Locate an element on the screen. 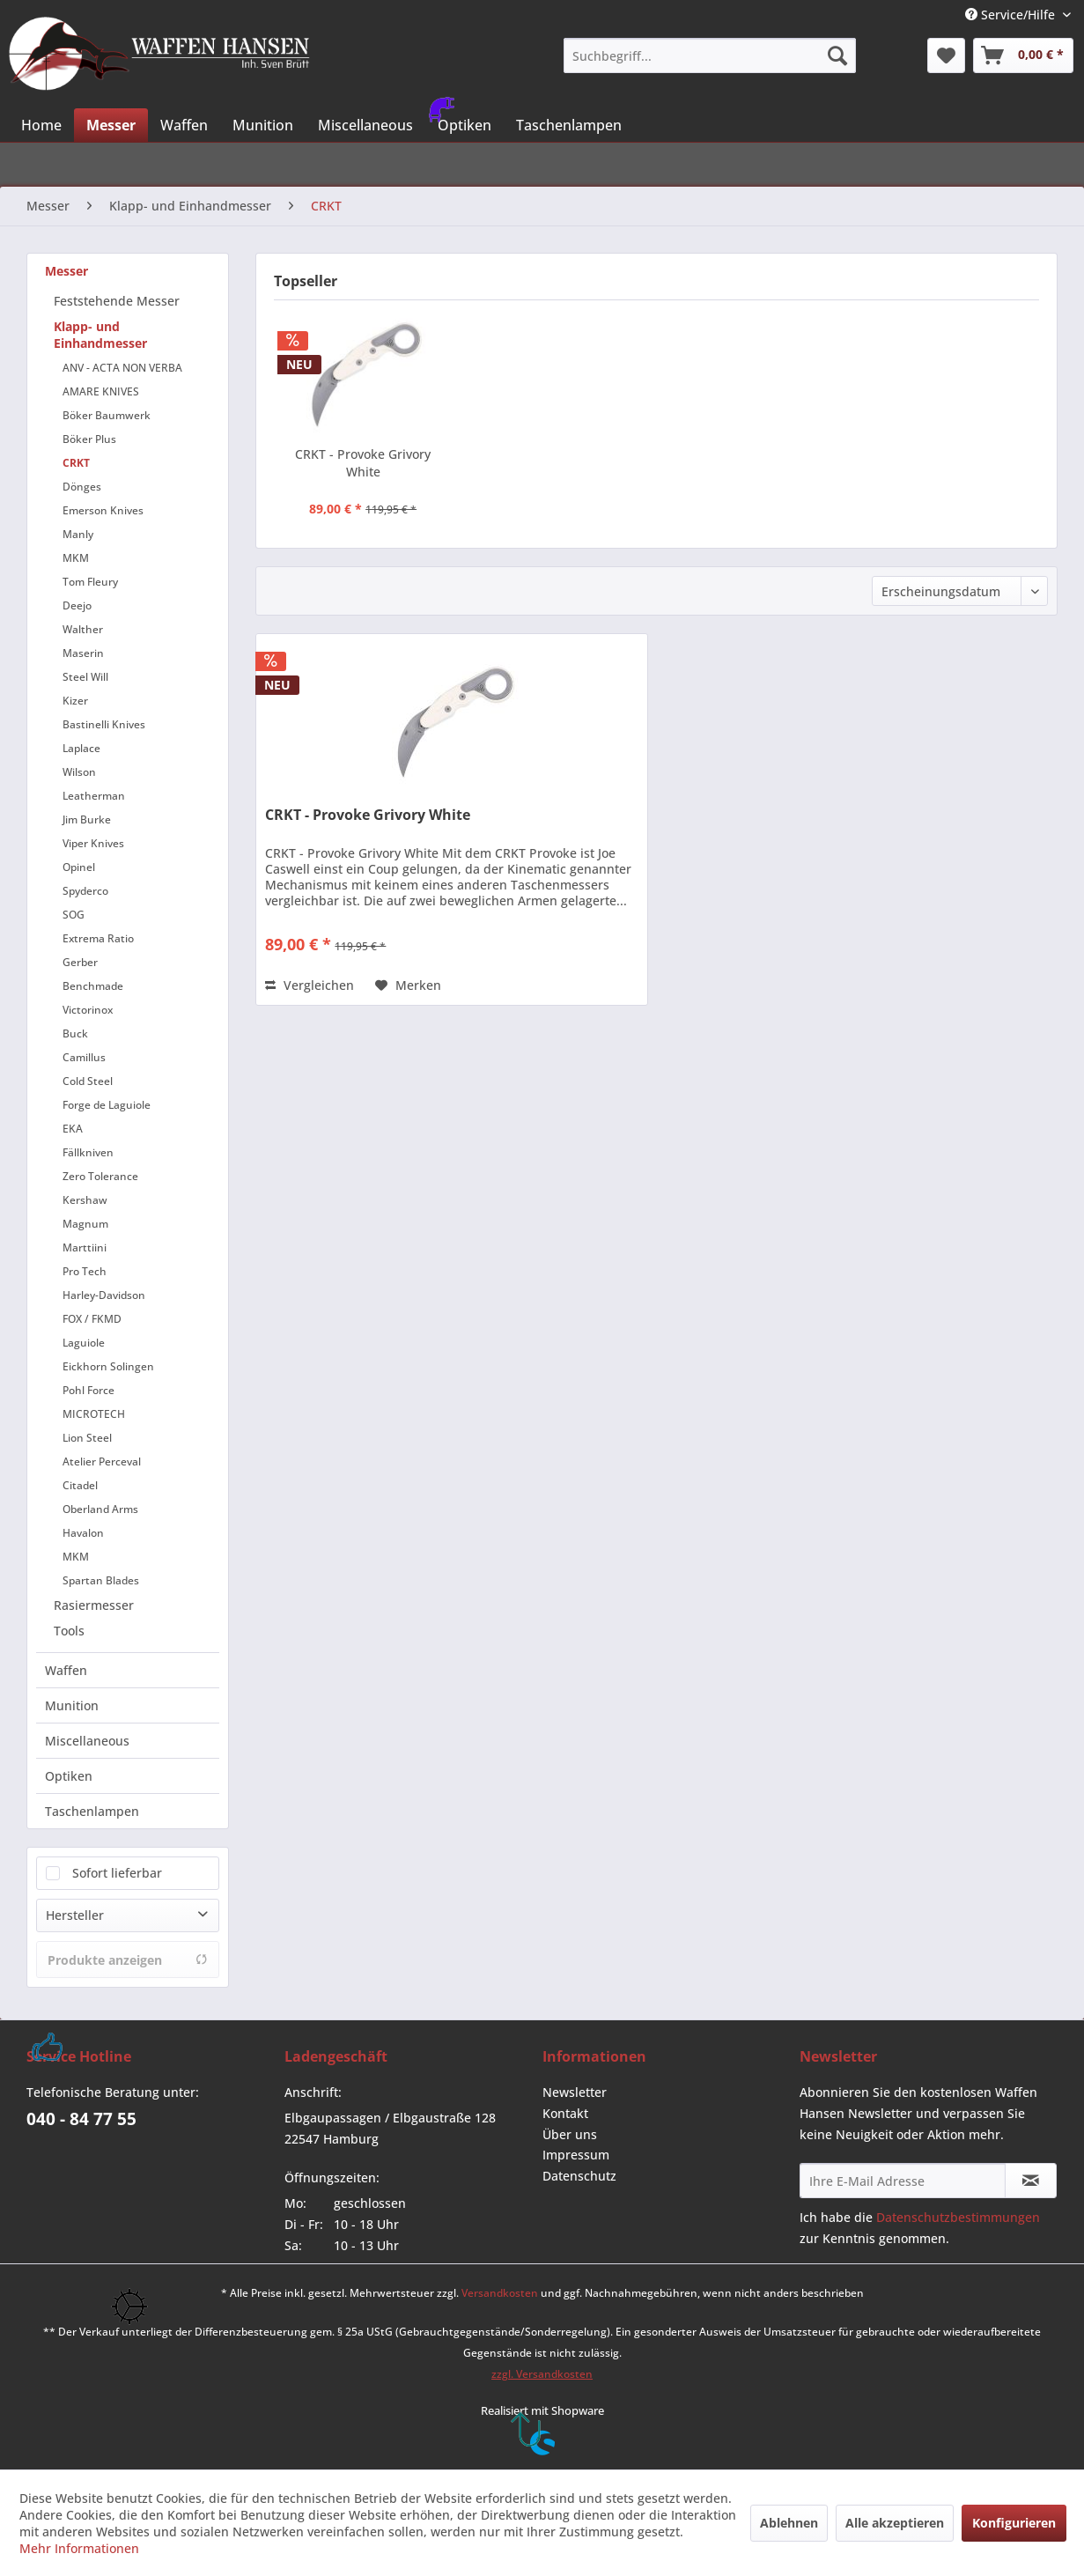 The height and width of the screenshot is (2576, 1084). access settings or preferences is located at coordinates (129, 2307).